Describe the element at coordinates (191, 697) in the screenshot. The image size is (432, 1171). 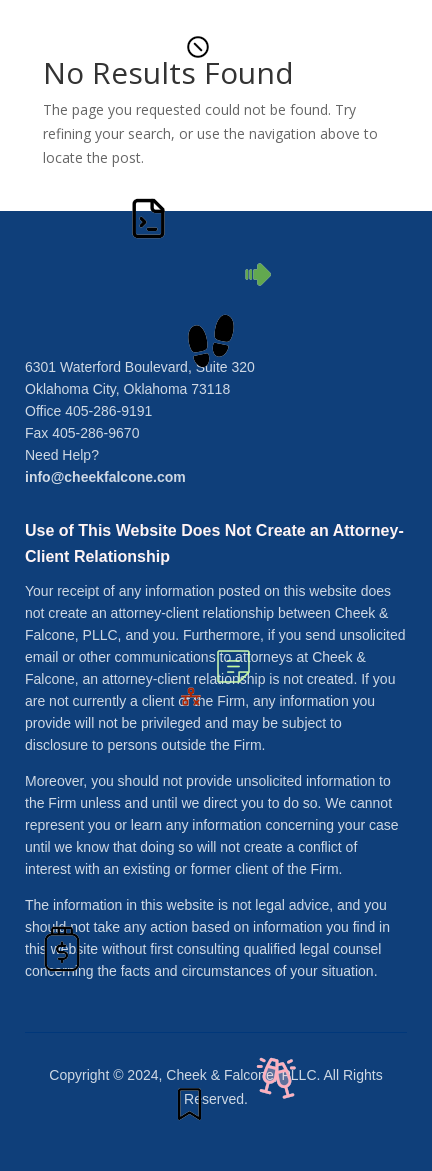
I see `network connection error or failure` at that location.